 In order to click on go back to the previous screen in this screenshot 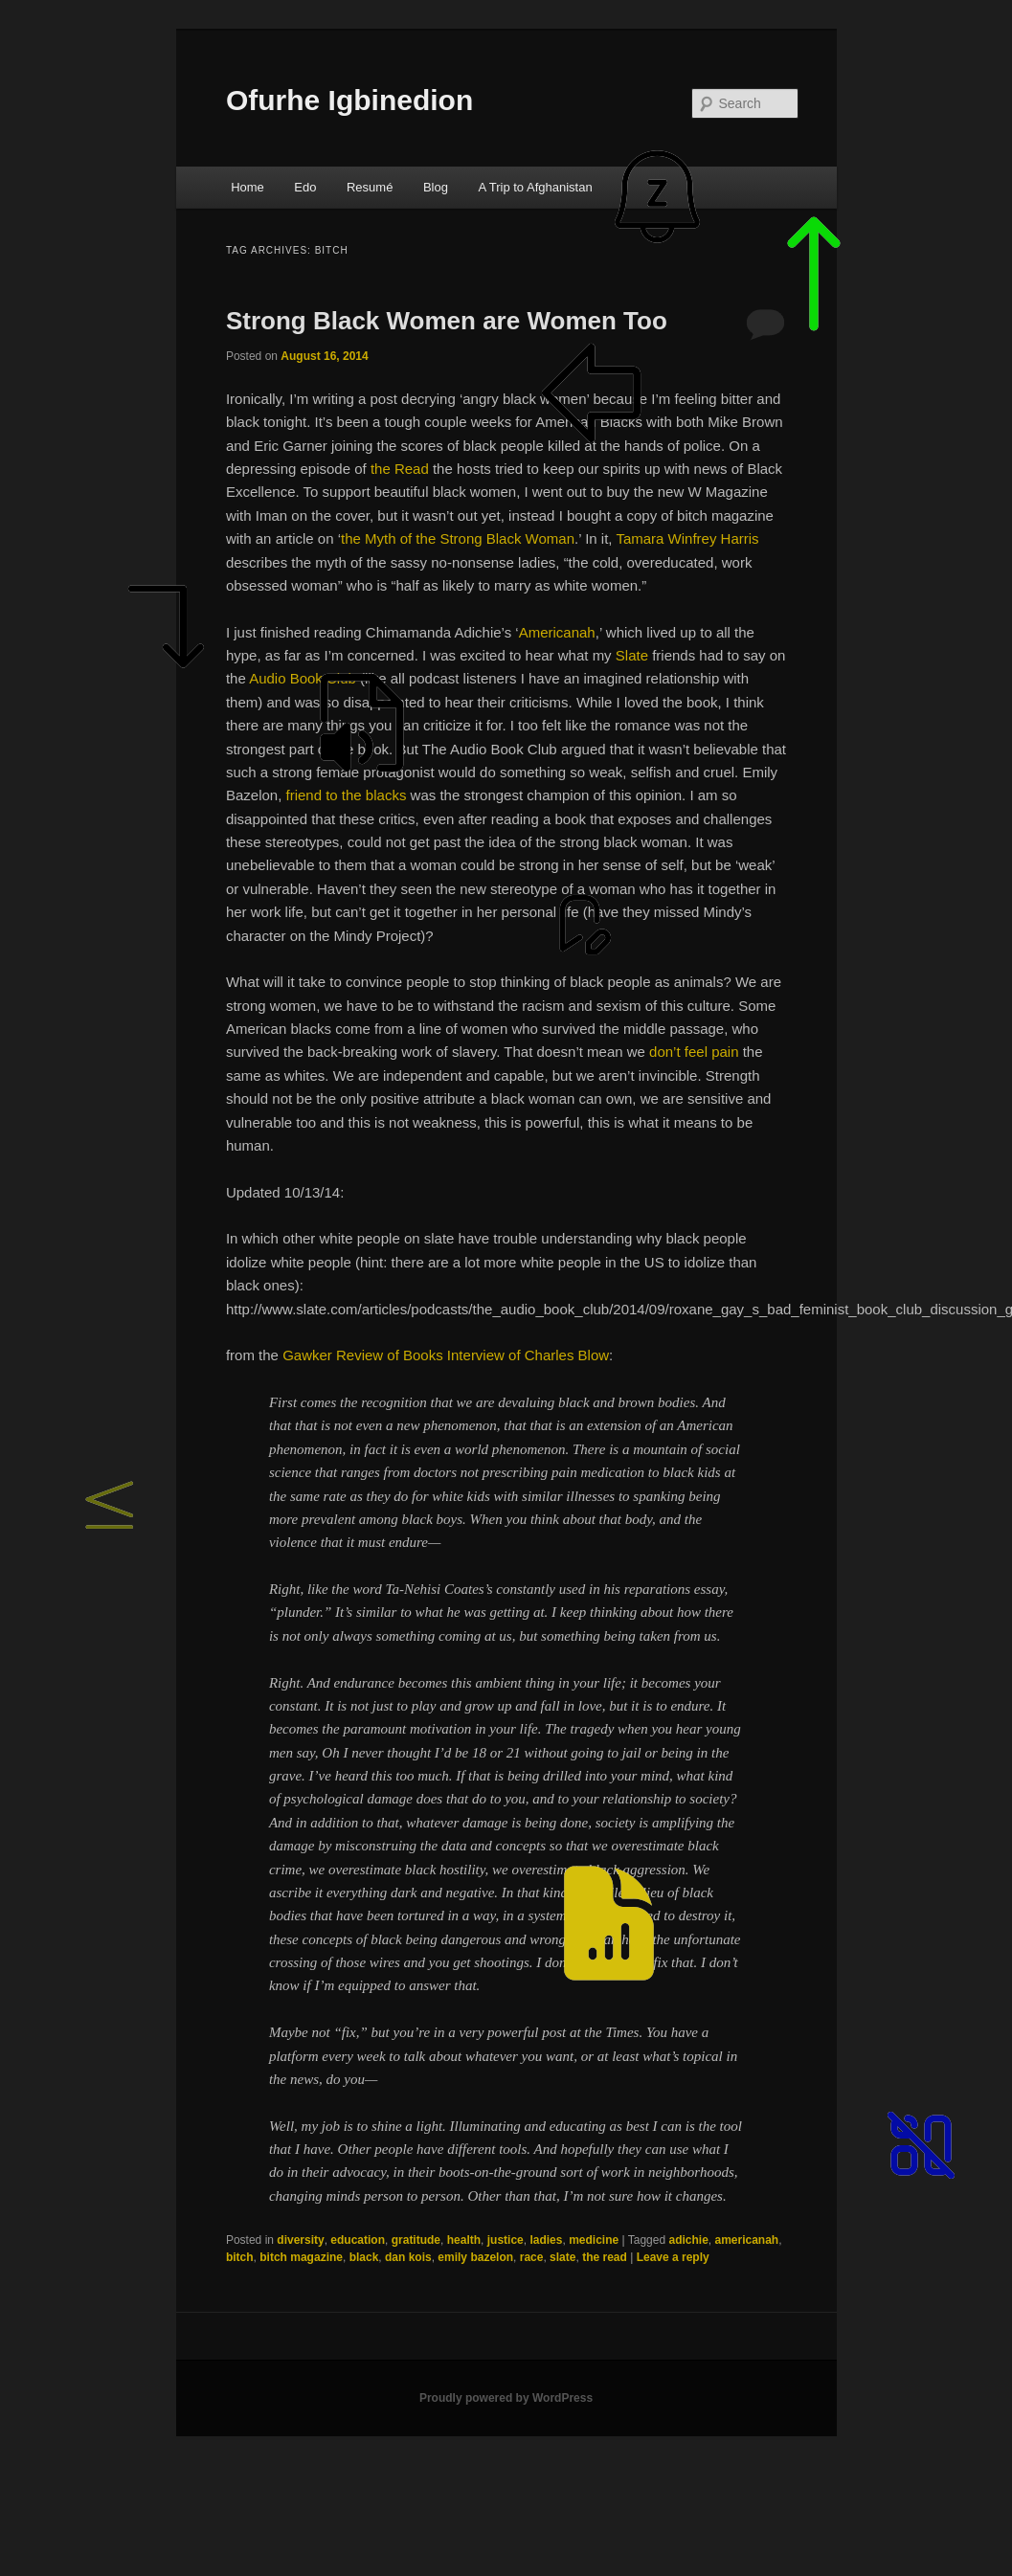, I will do `click(595, 392)`.